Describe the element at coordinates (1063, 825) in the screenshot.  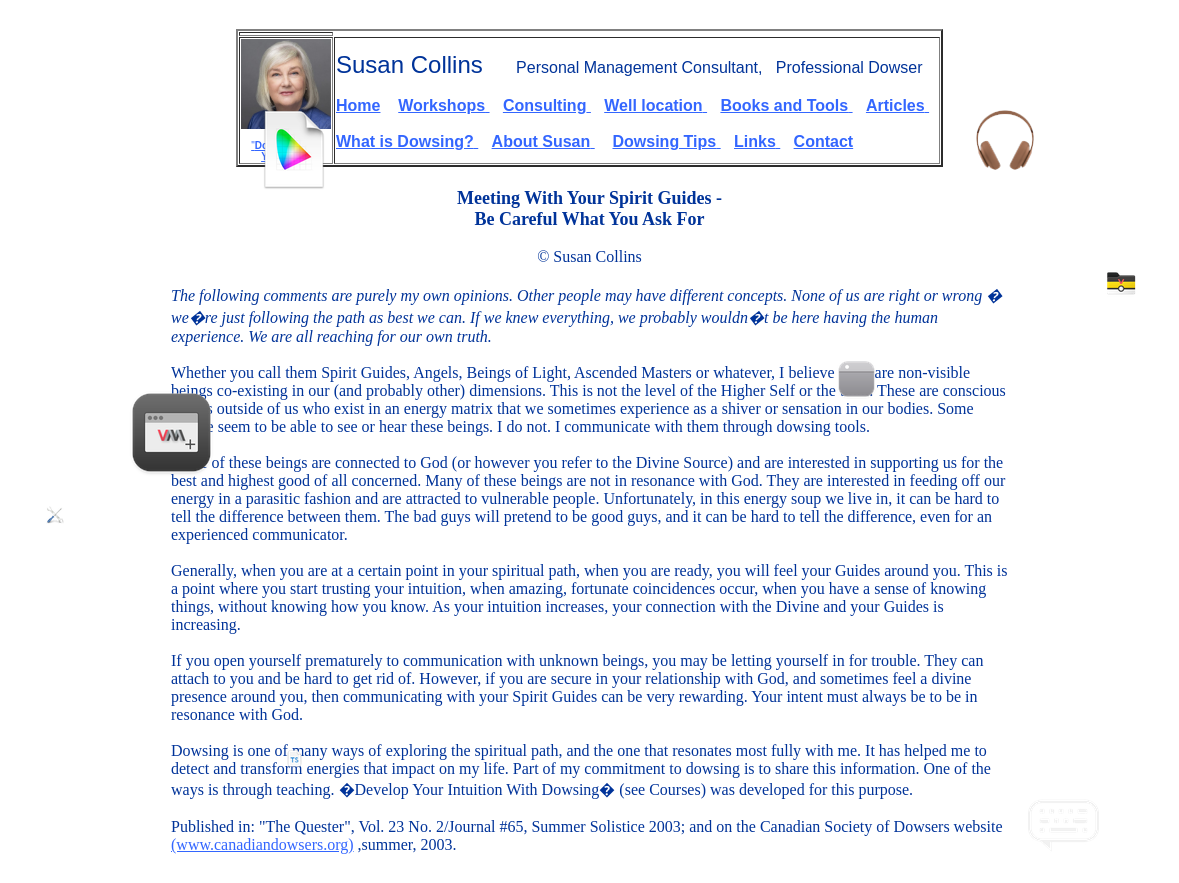
I see `indicates virtual keyboard is active` at that location.